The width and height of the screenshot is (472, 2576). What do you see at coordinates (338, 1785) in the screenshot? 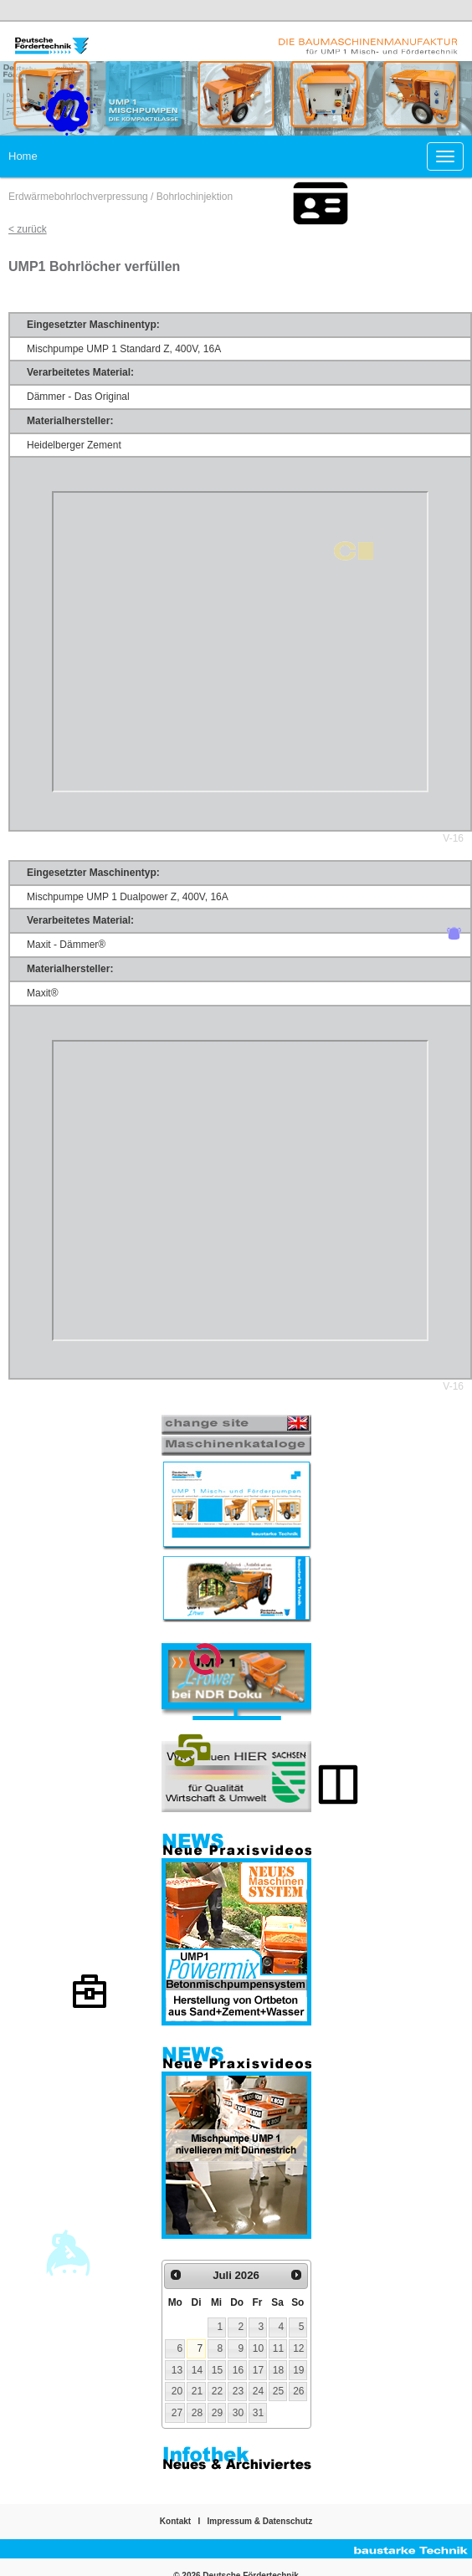
I see `switch to two-column layout view` at bounding box center [338, 1785].